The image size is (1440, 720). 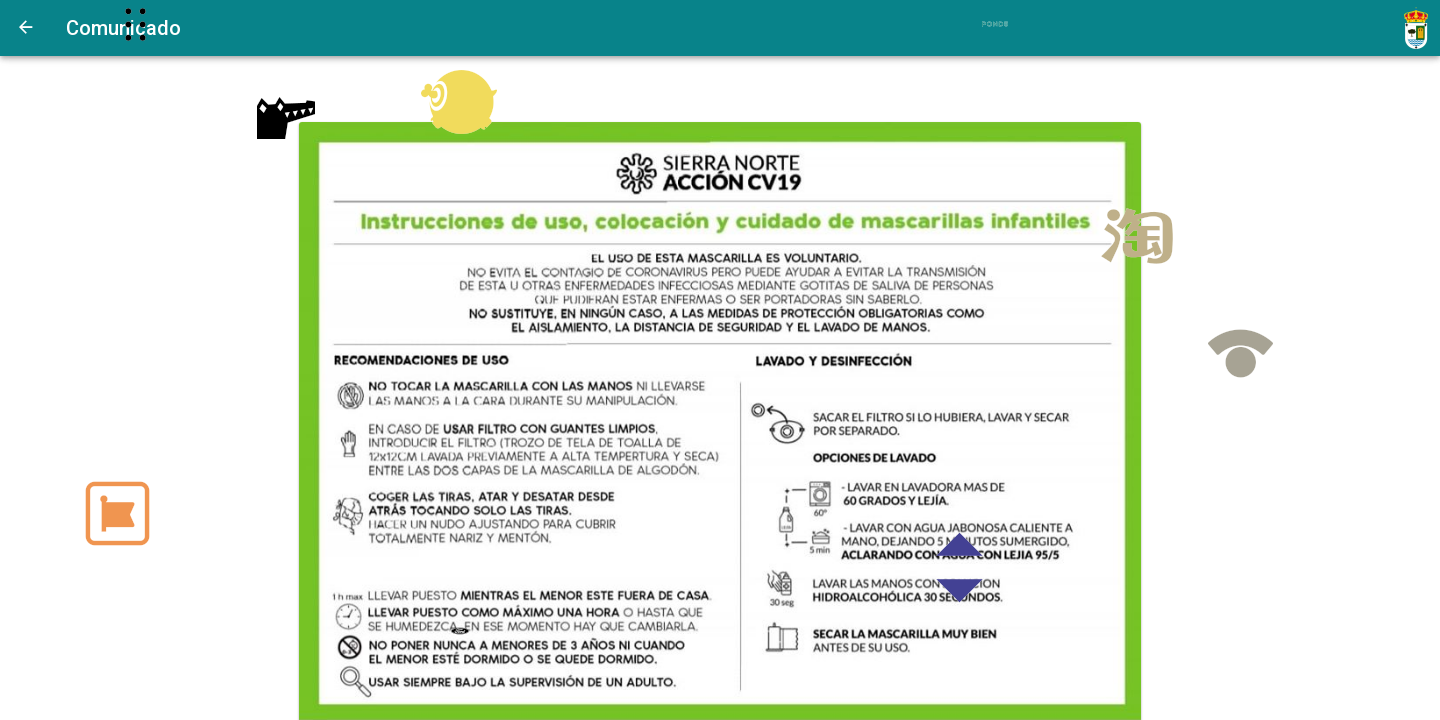 I want to click on expand or collapse content vertically, so click(x=959, y=567).